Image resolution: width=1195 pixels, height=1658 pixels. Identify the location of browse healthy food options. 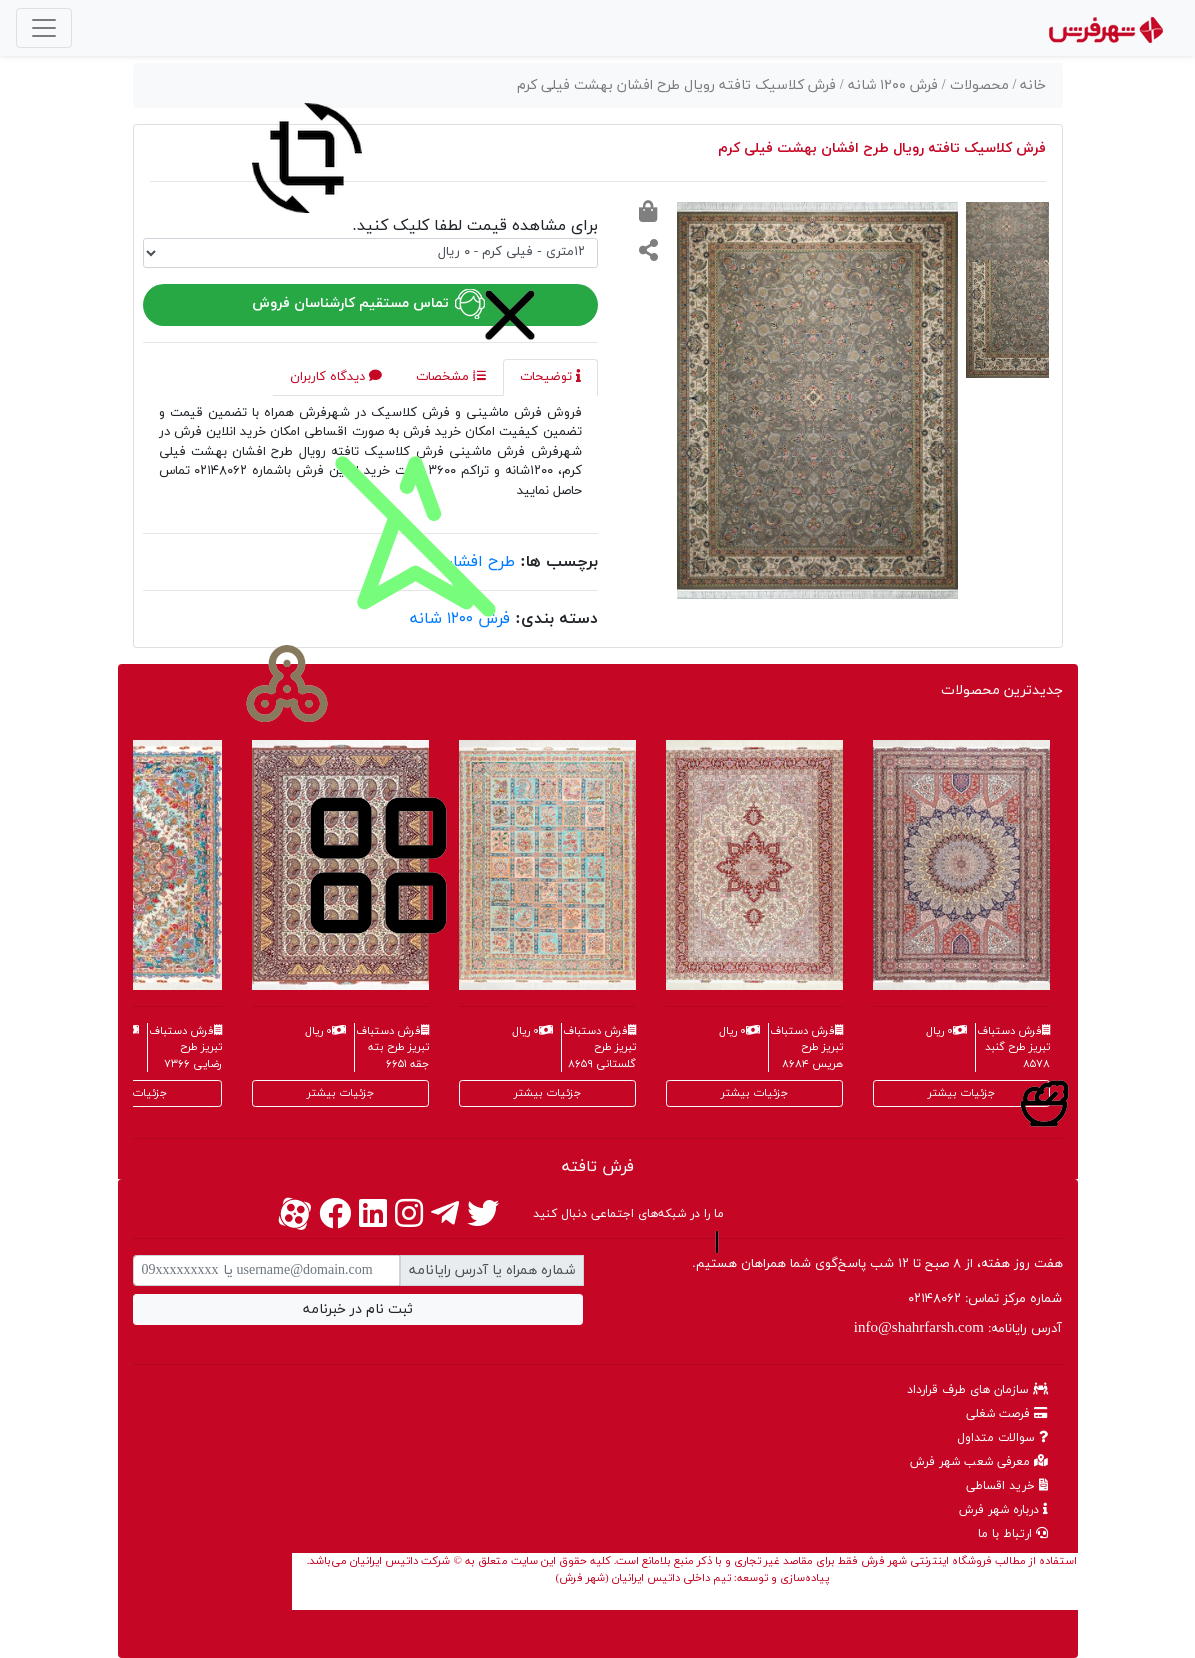
(1044, 1103).